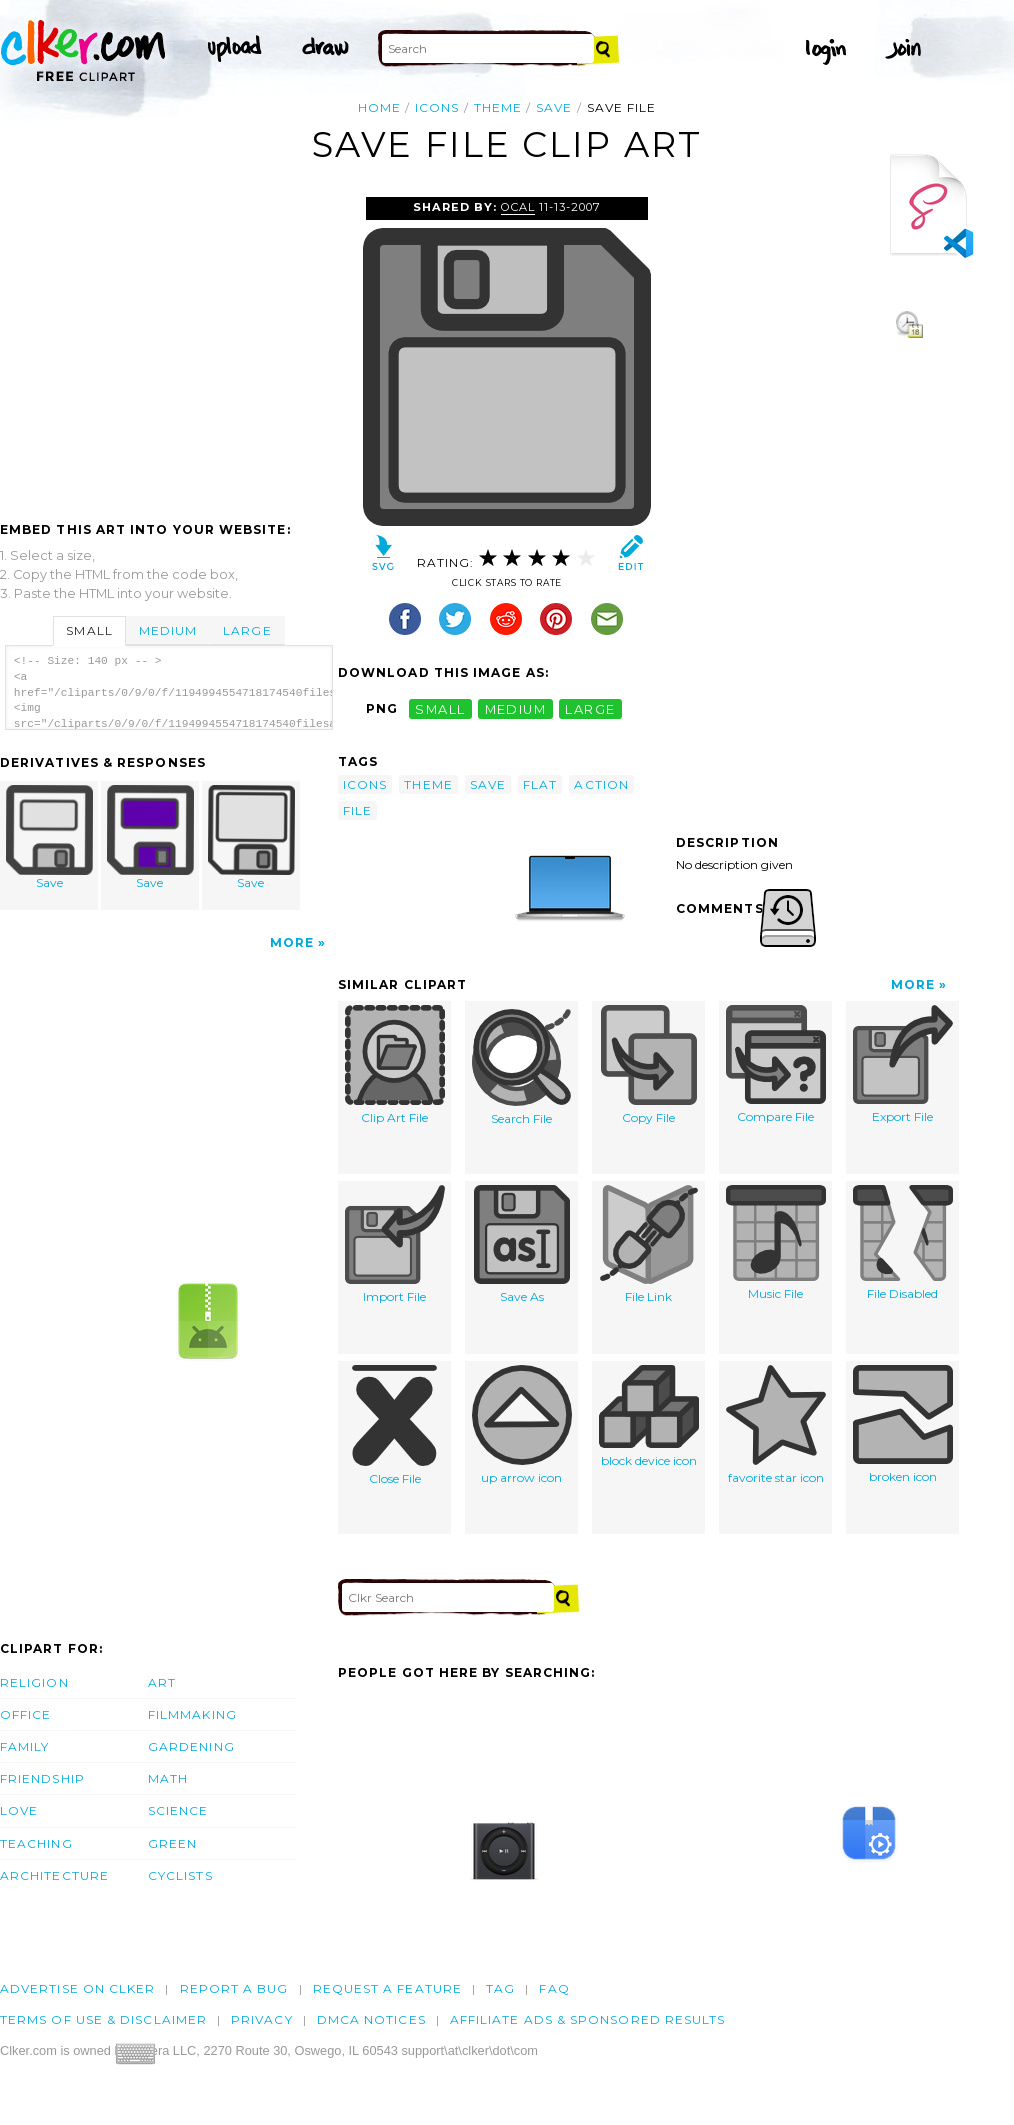 This screenshot has width=1014, height=2125. Describe the element at coordinates (165, 1196) in the screenshot. I see `access your music library` at that location.